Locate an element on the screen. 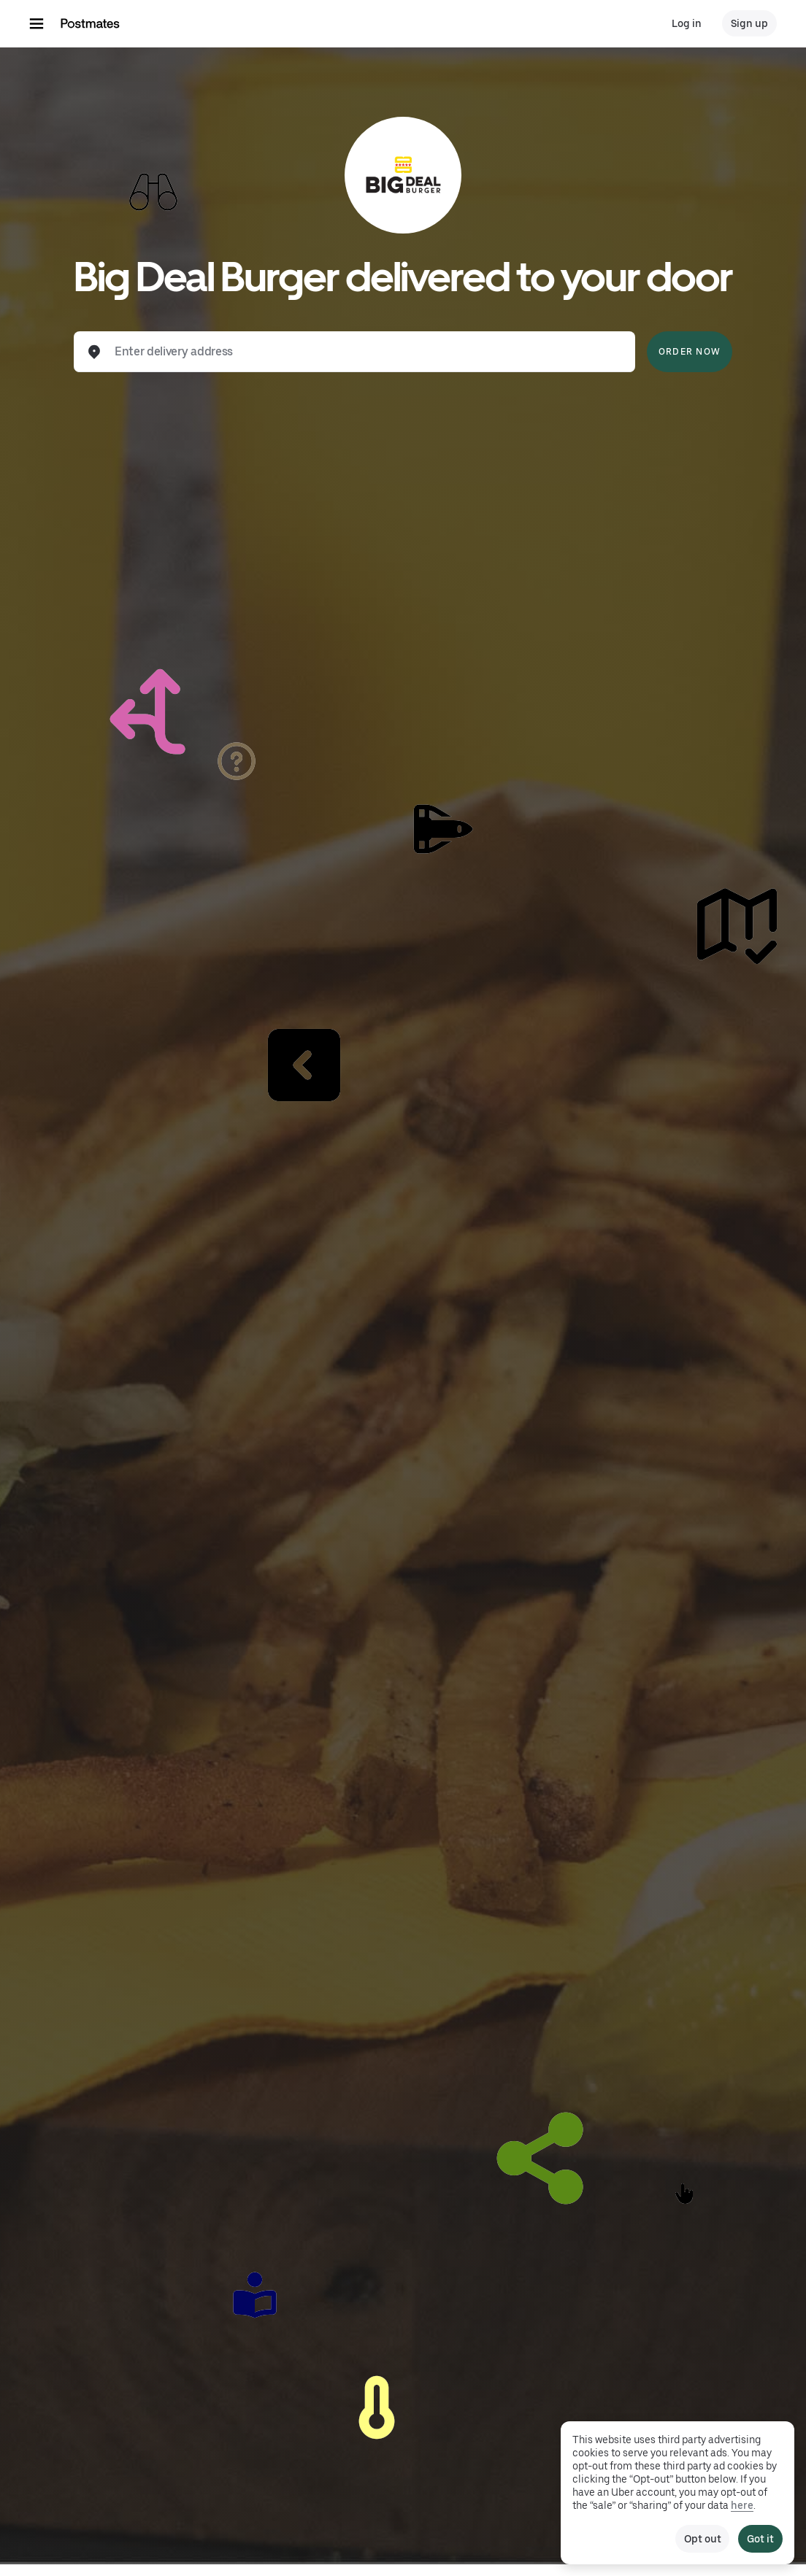 The height and width of the screenshot is (2576, 806). indicates high temperature reading is located at coordinates (377, 2407).